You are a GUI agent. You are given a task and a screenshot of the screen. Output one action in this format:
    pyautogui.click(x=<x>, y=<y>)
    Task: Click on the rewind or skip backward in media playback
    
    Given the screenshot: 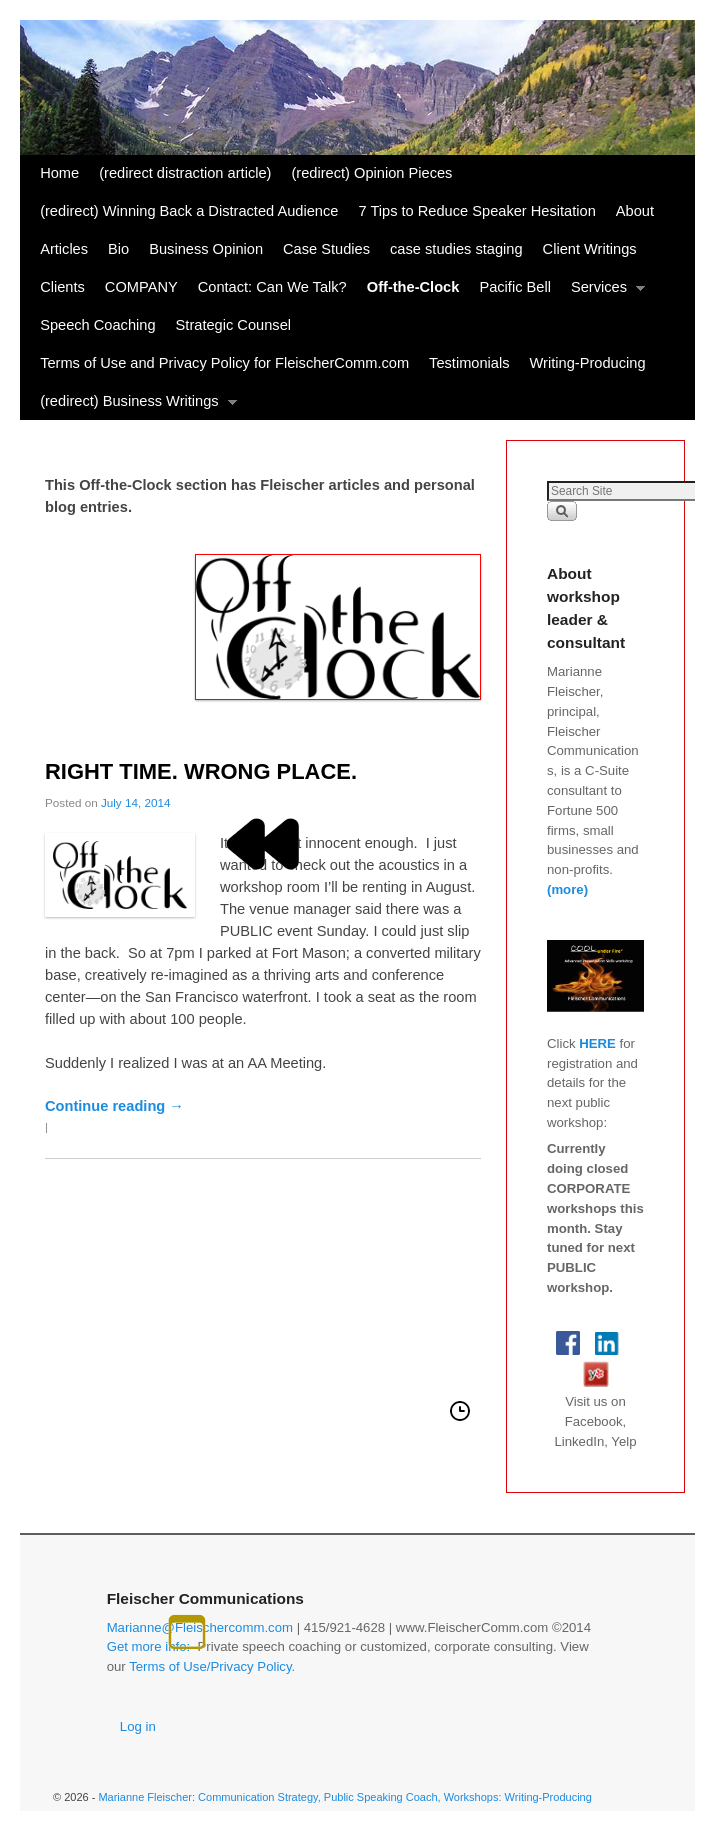 What is the action you would take?
    pyautogui.click(x=267, y=844)
    